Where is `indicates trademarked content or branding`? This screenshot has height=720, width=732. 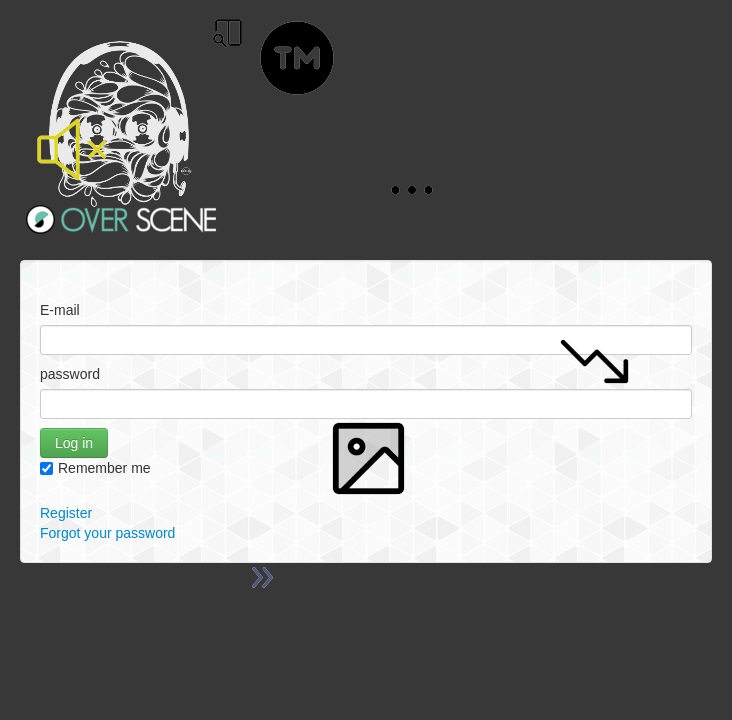 indicates trademarked content or branding is located at coordinates (297, 58).